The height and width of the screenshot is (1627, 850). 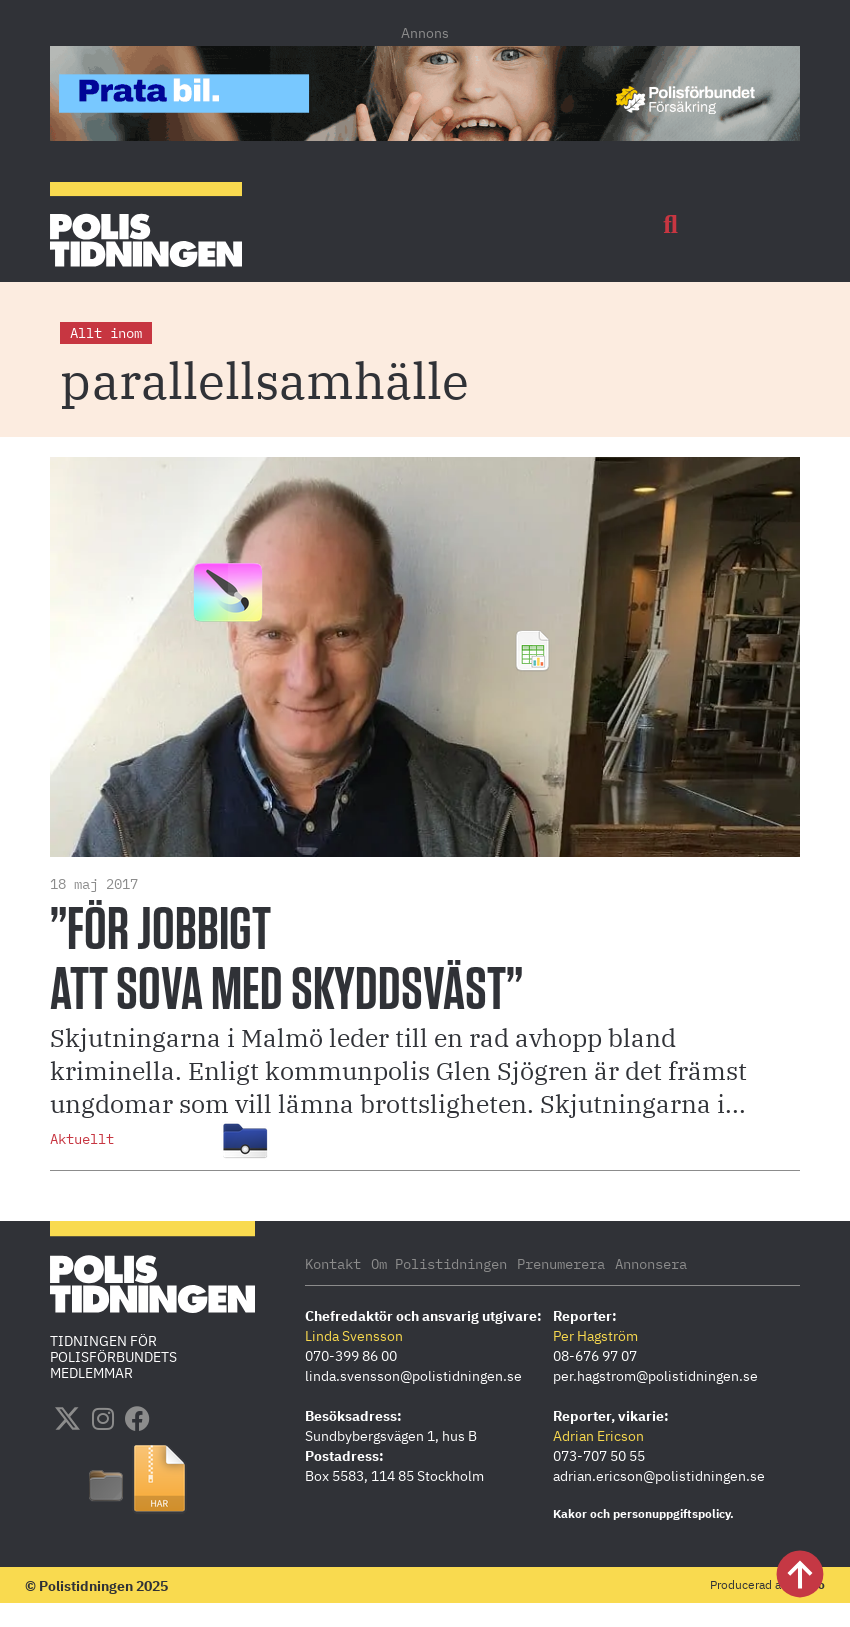 What do you see at coordinates (106, 1485) in the screenshot?
I see `open folder to view contents` at bounding box center [106, 1485].